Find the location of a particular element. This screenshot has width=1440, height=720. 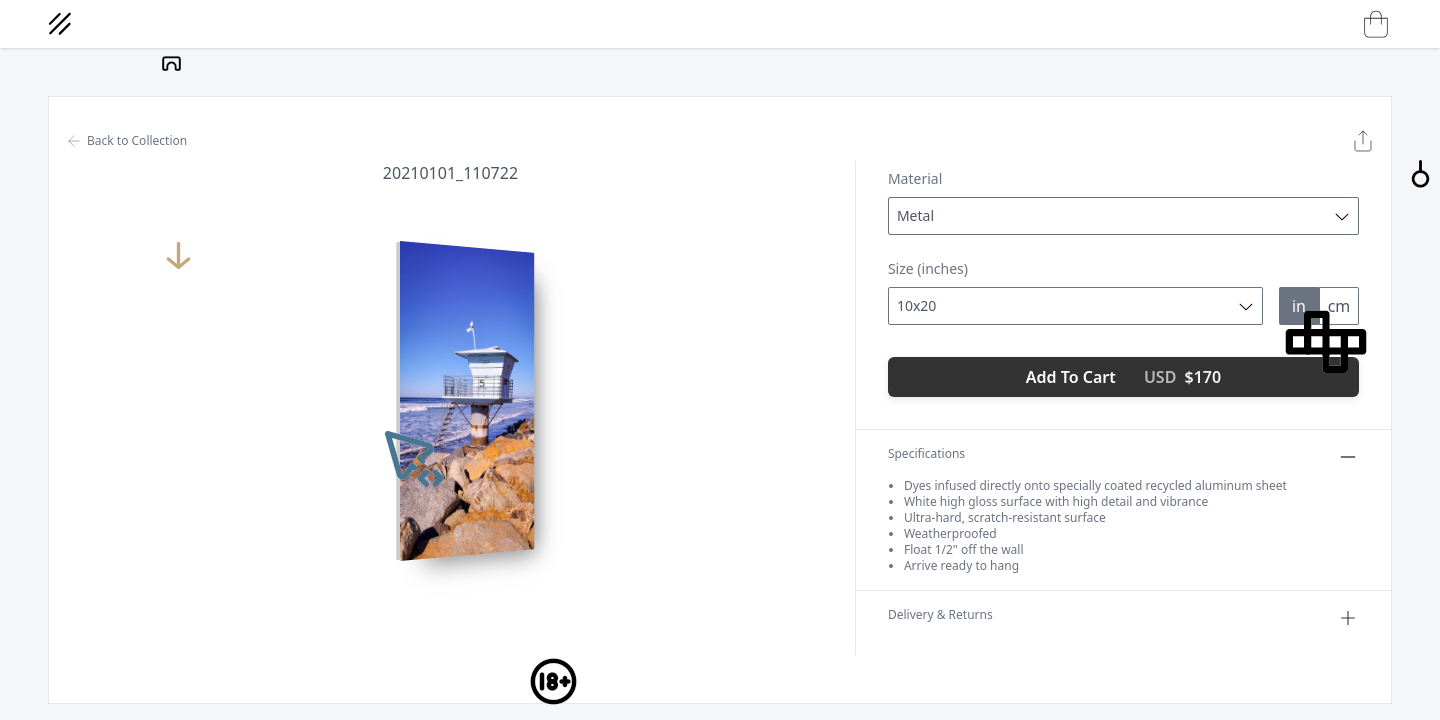

download a file or content is located at coordinates (178, 255).